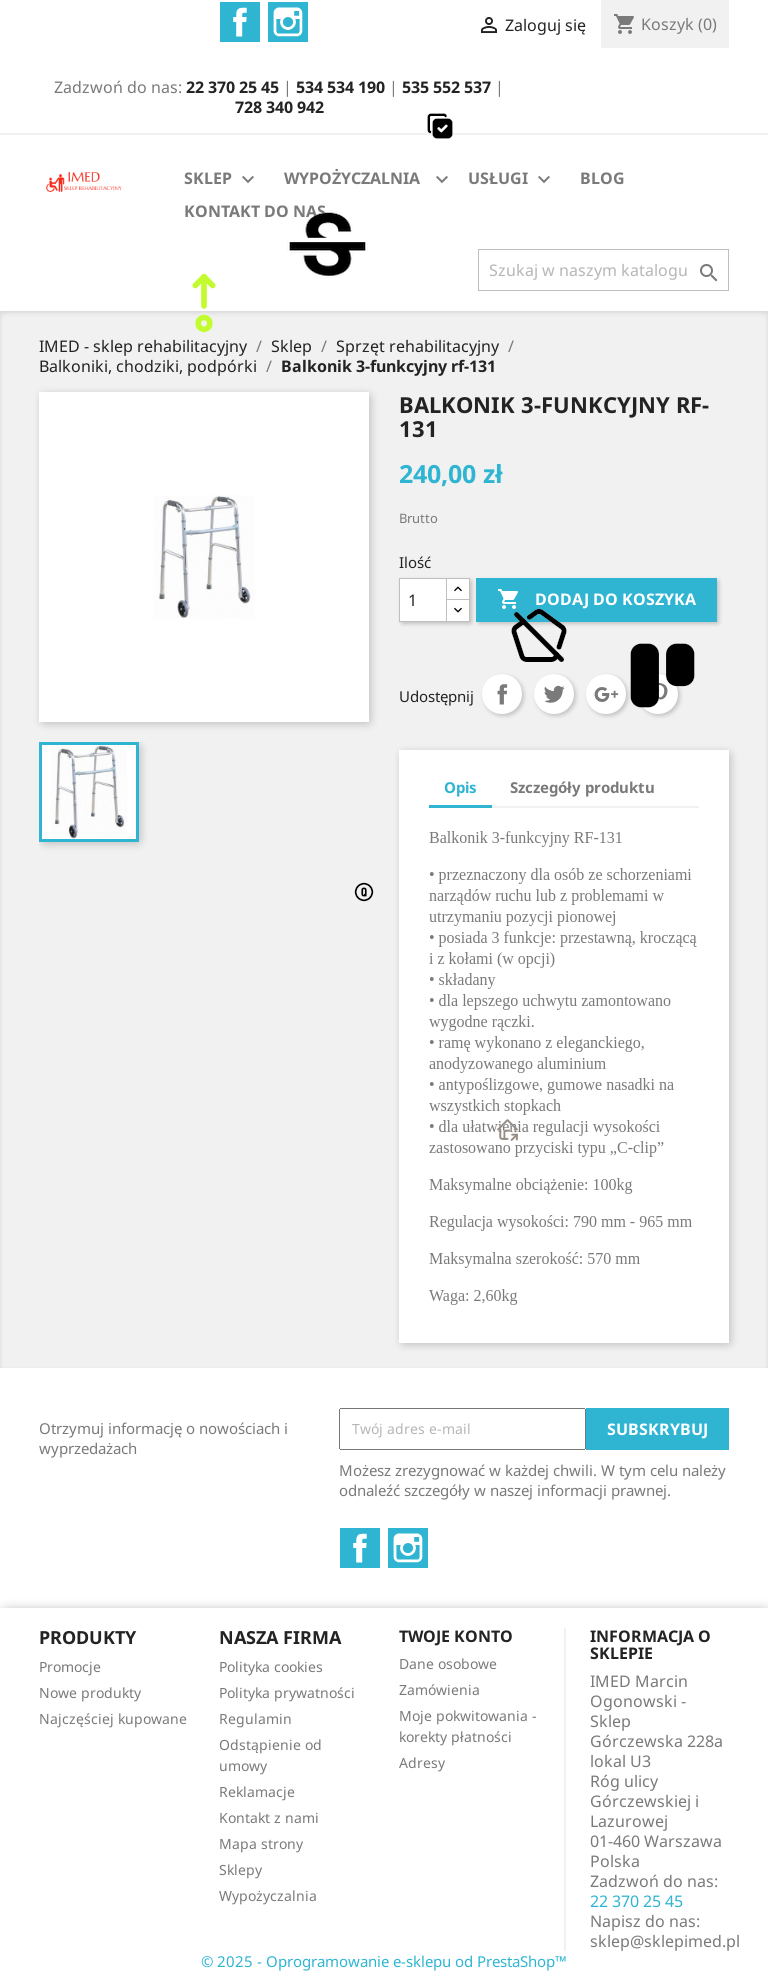  I want to click on content copied to clipboard successfully, so click(440, 126).